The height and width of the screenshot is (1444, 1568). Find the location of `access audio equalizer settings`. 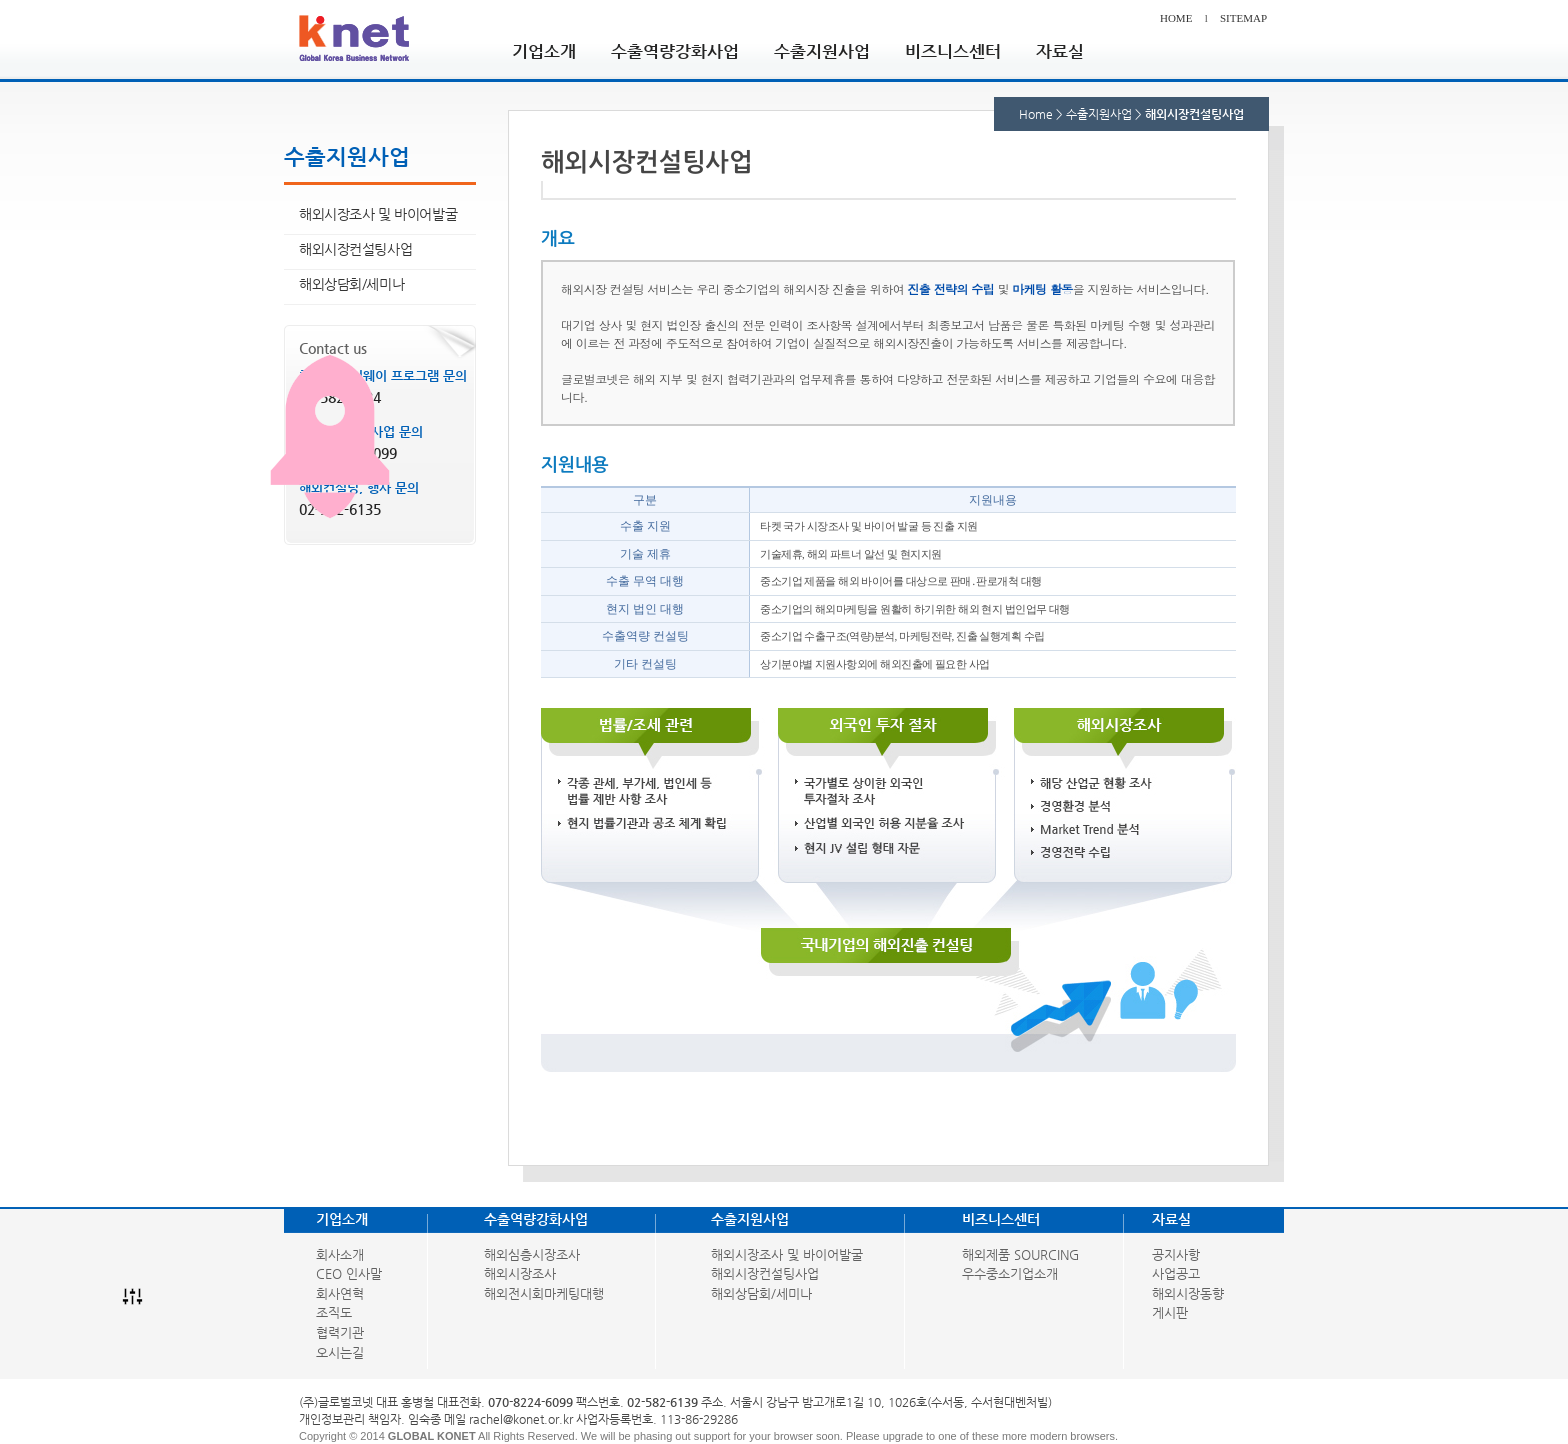

access audio equalizer settings is located at coordinates (132, 1296).